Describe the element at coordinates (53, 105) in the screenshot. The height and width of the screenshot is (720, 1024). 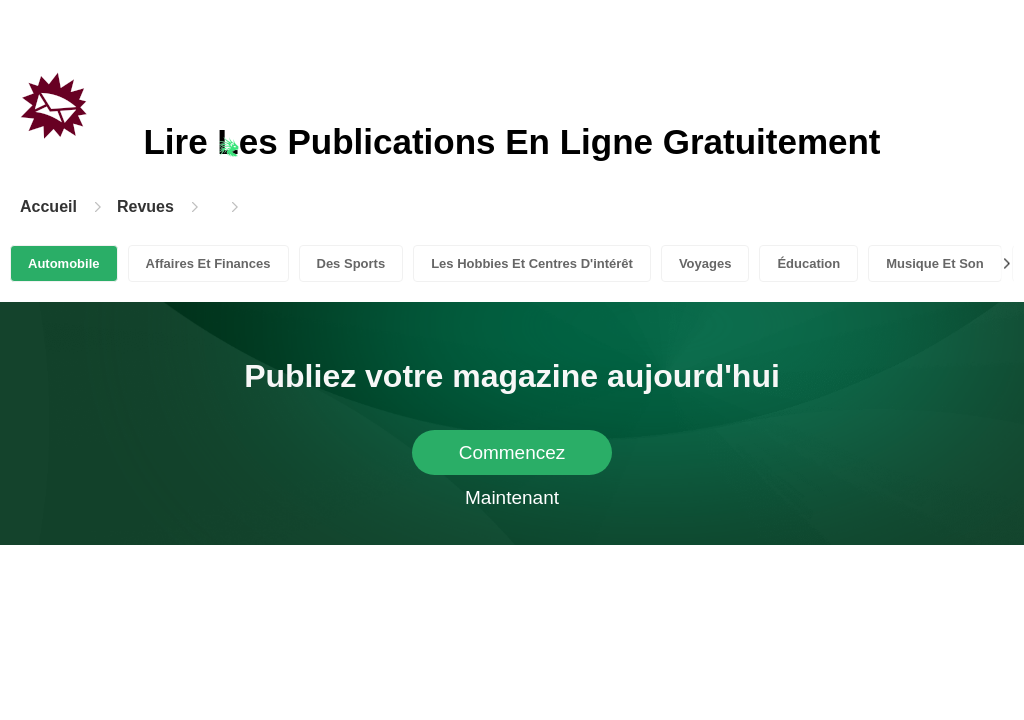
I see `indicates a malicious or dangerous email/message` at that location.